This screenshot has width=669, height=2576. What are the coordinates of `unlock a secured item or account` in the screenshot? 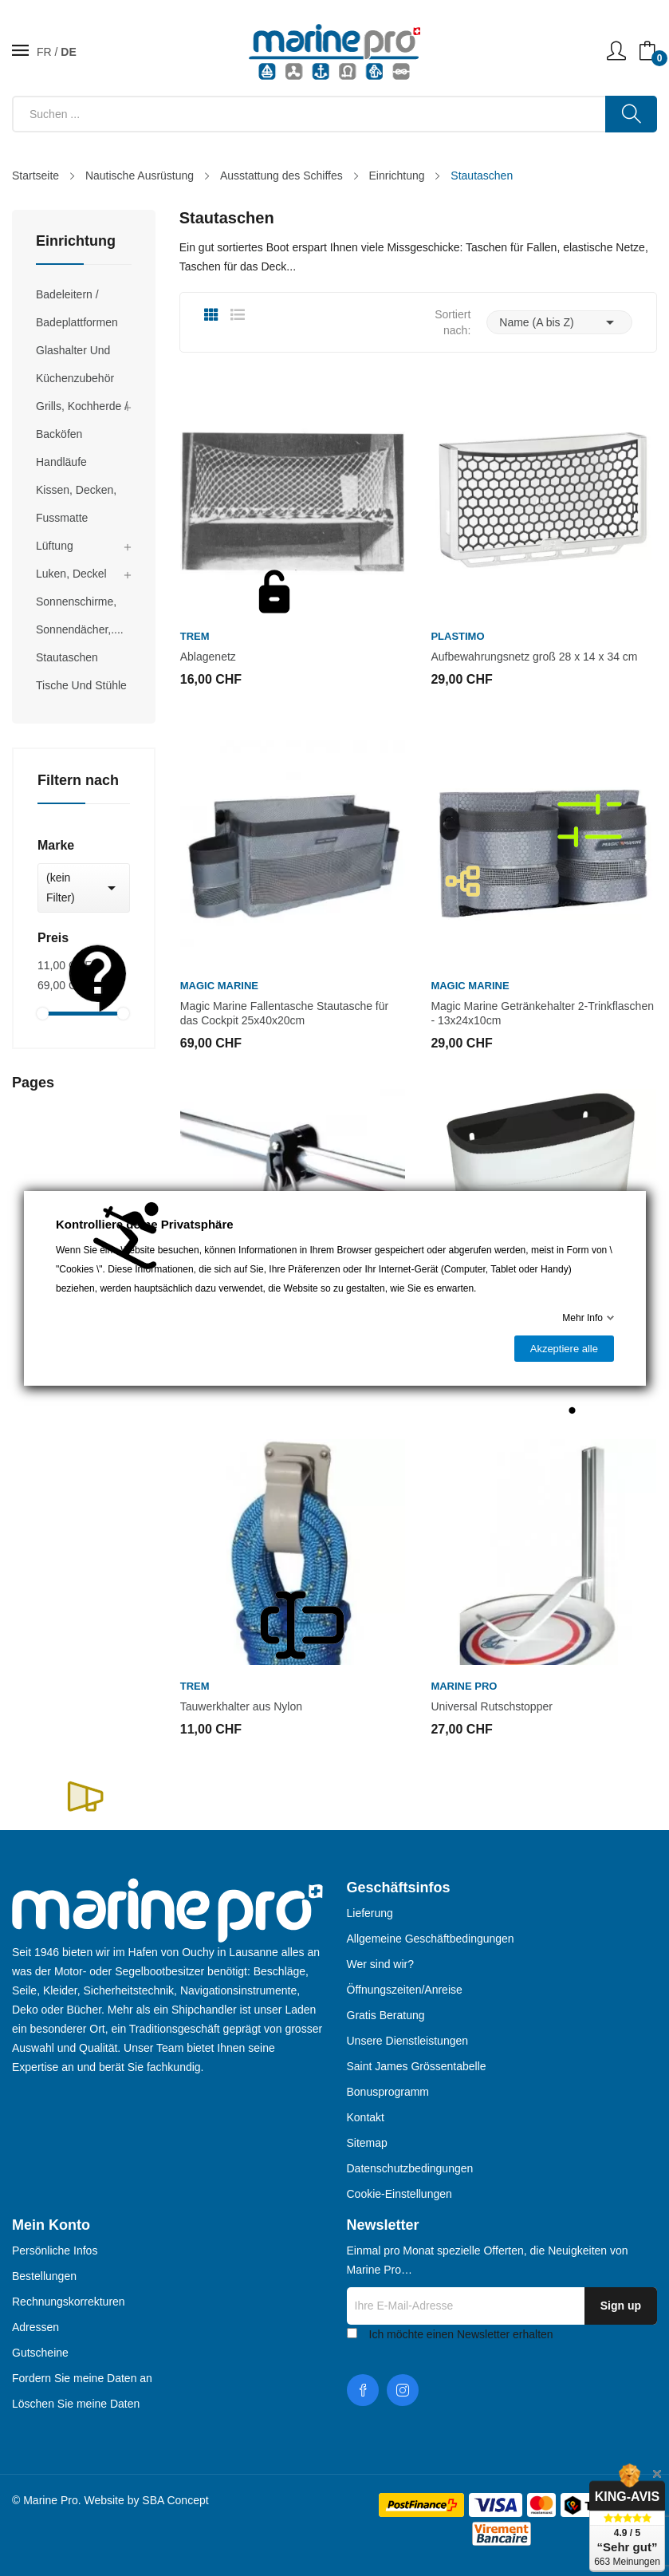 It's located at (274, 593).